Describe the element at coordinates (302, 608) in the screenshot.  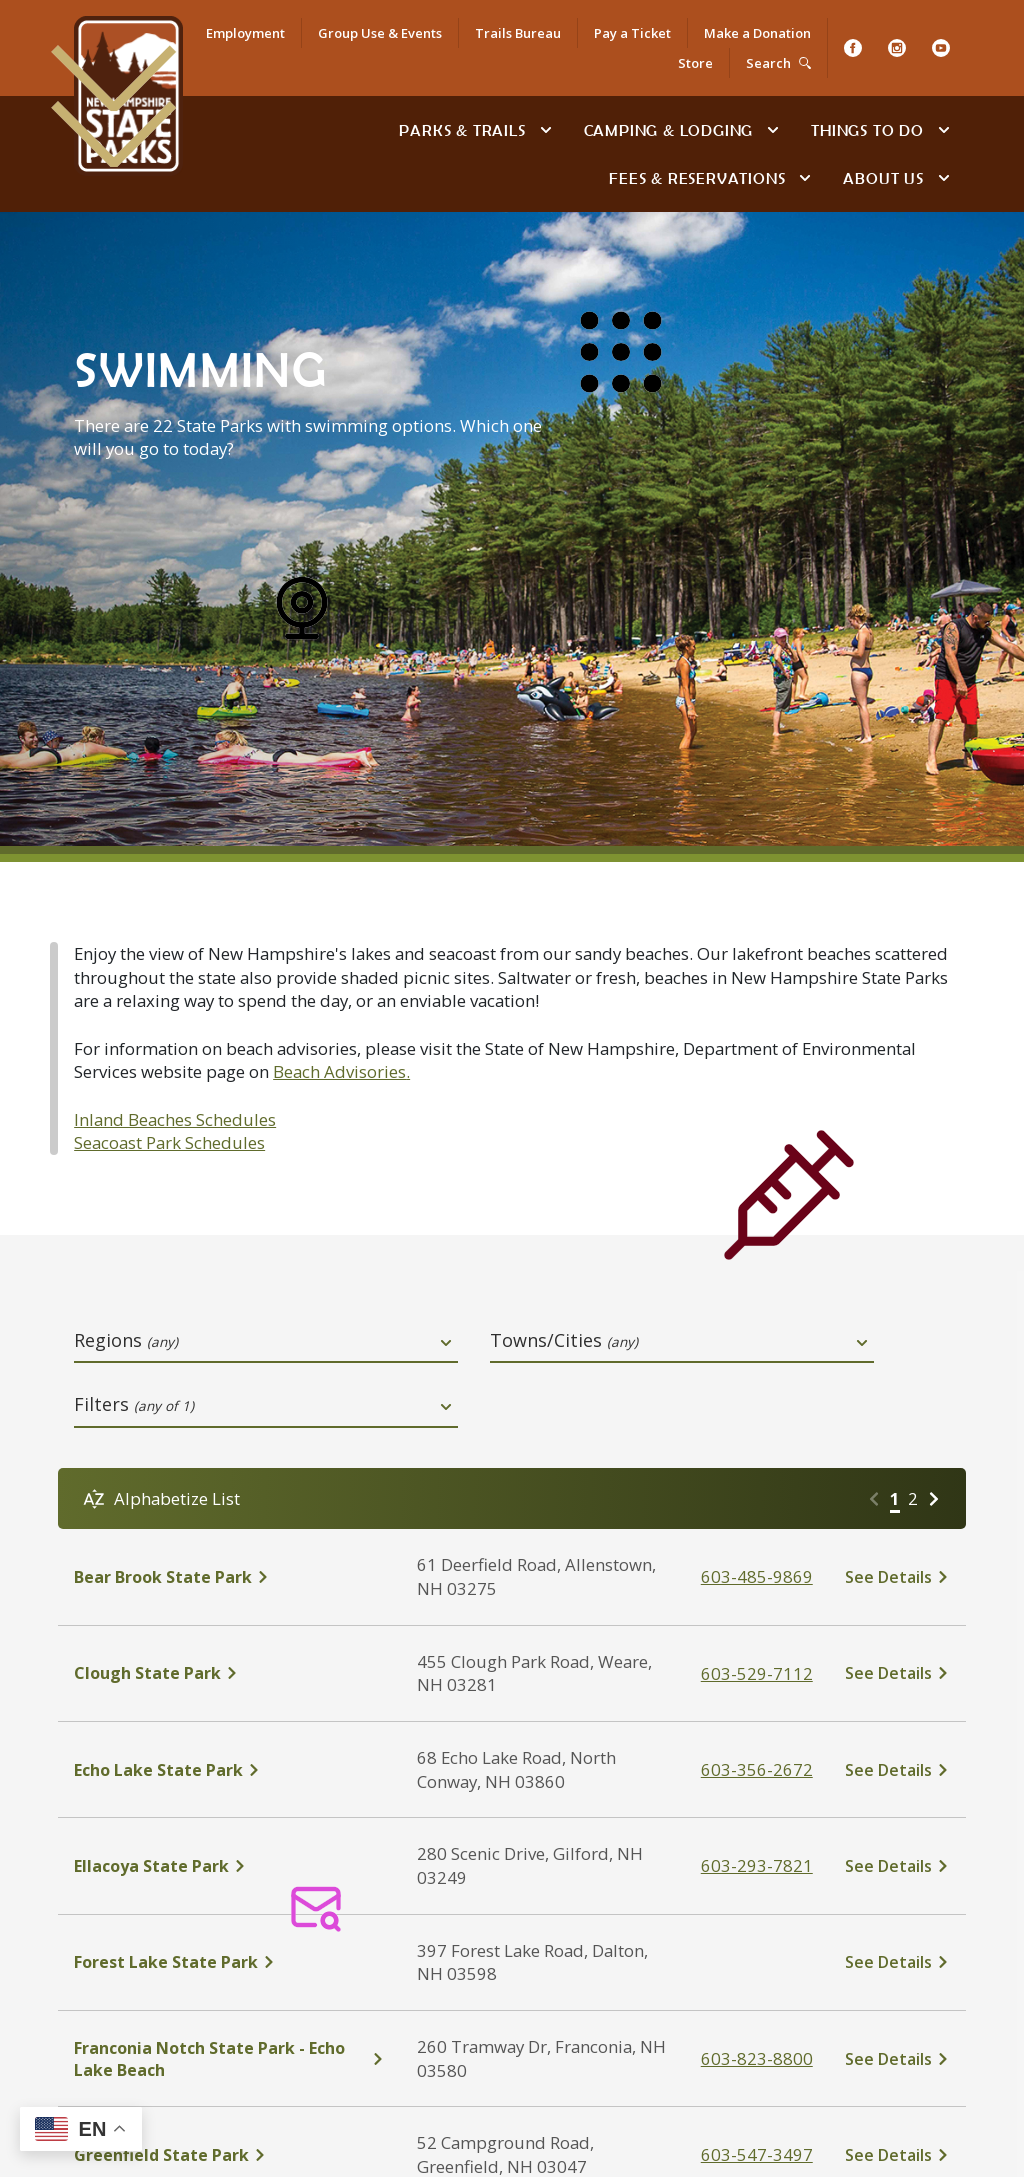
I see `access webcam or camera settings` at that location.